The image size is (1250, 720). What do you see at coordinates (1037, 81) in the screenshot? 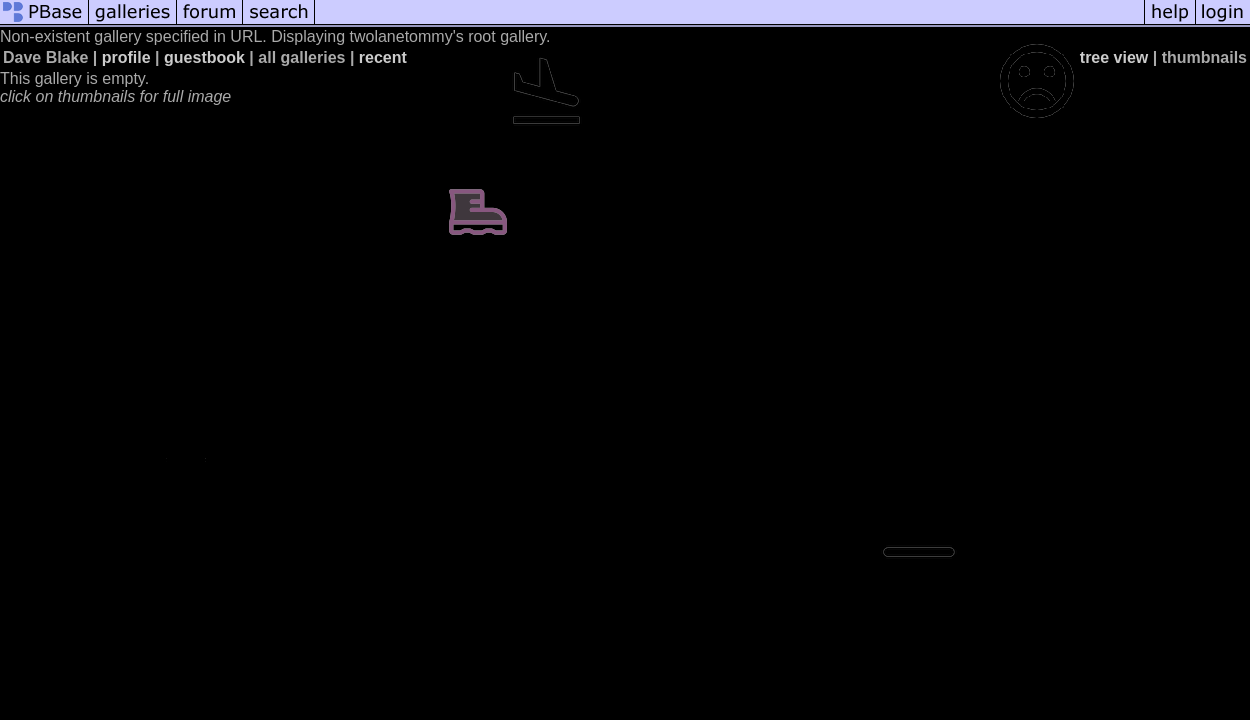
I see `rate your experience as negative` at bounding box center [1037, 81].